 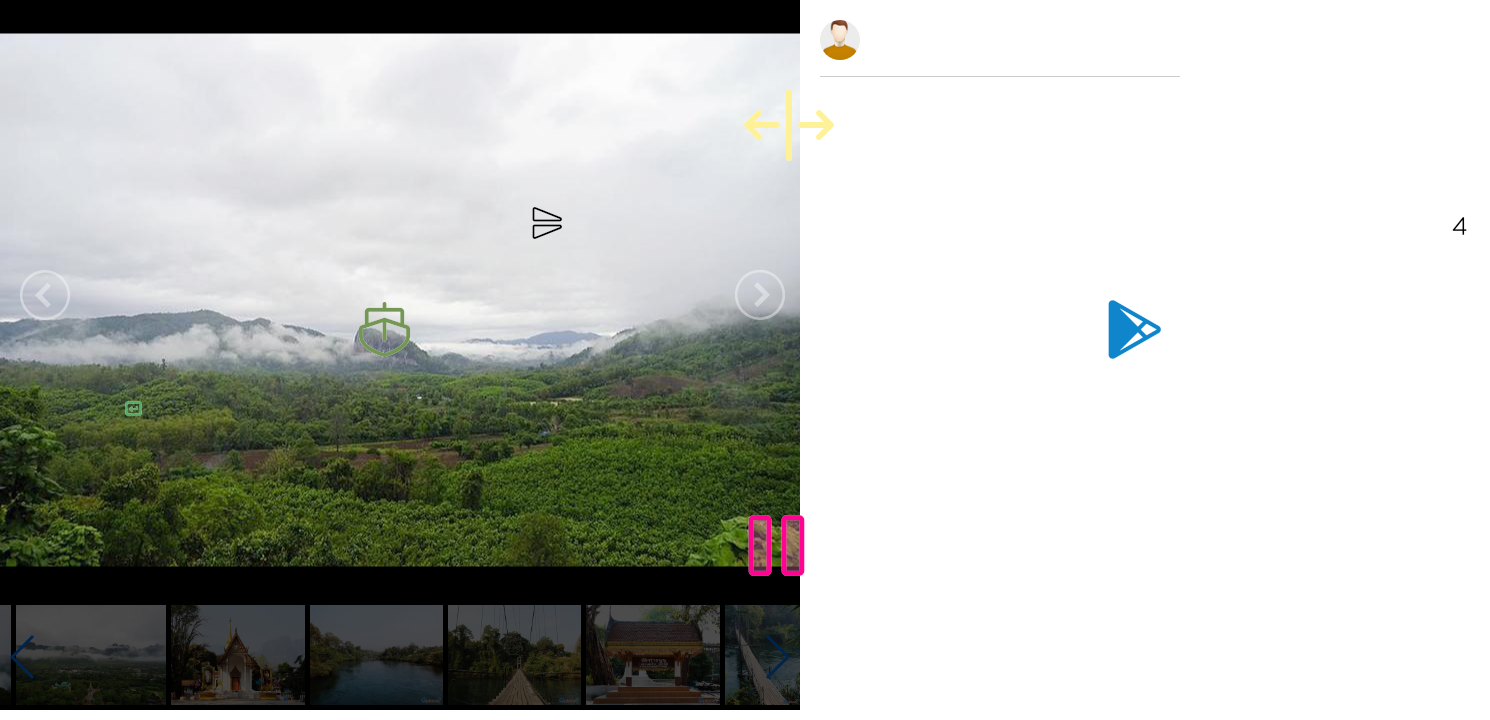 I want to click on press enter or return to submit, so click(x=133, y=408).